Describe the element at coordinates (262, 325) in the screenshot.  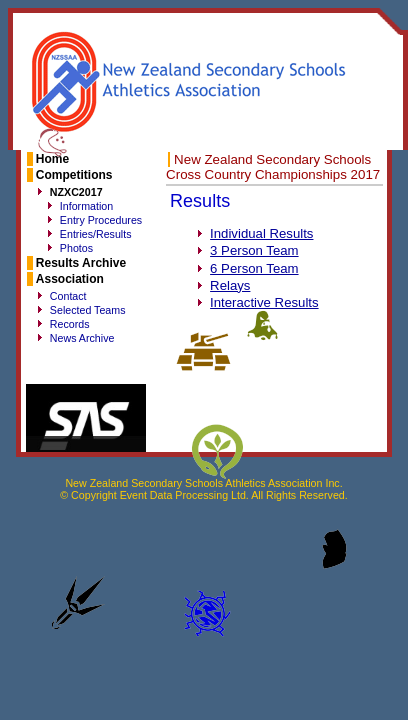
I see `slime enemy or creature in a game interface` at that location.